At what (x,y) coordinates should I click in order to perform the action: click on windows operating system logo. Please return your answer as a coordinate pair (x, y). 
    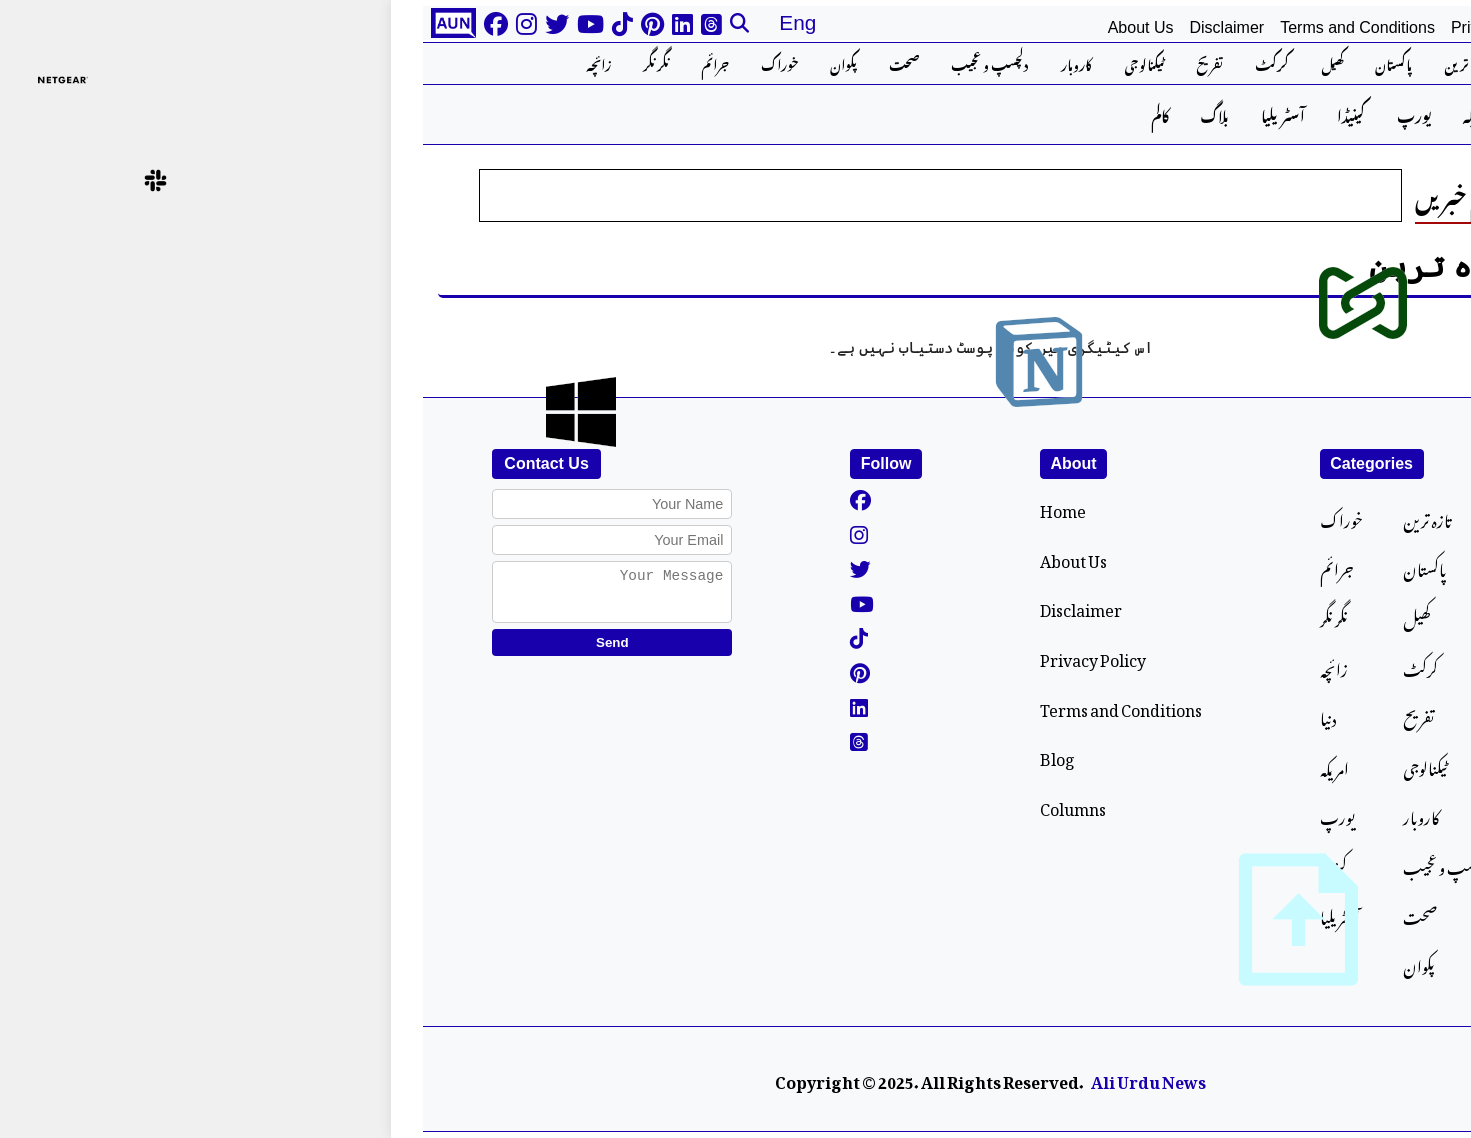
    Looking at the image, I should click on (581, 412).